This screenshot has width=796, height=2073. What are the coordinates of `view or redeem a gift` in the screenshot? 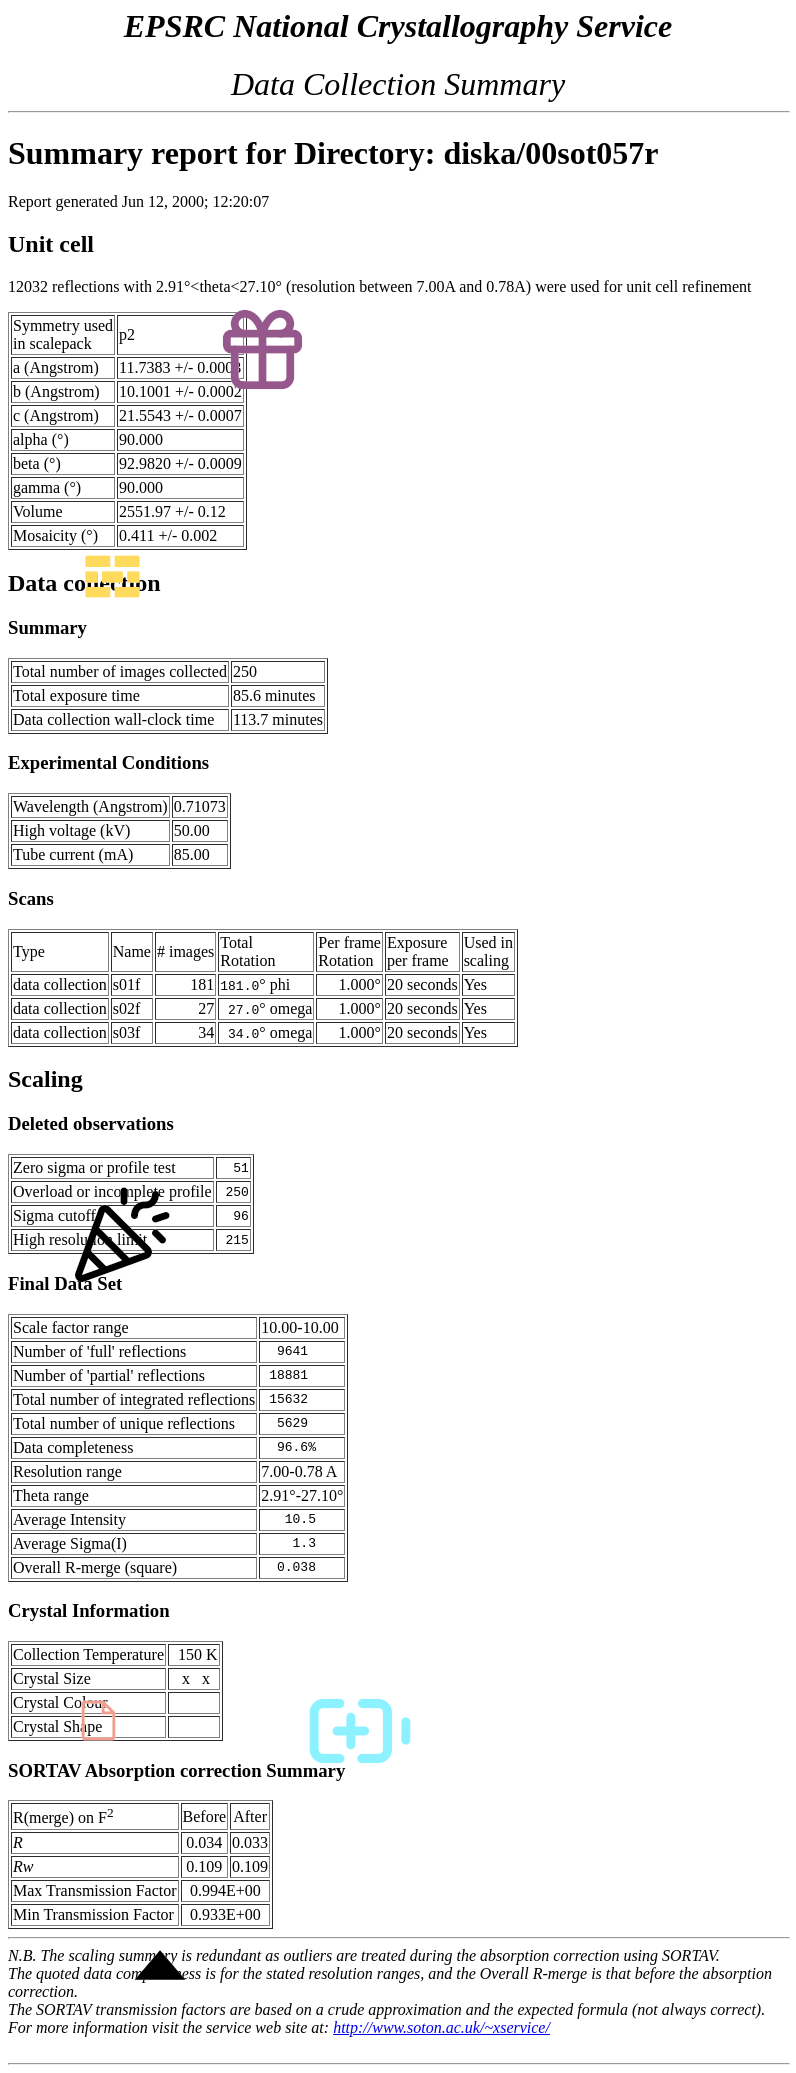 It's located at (262, 349).